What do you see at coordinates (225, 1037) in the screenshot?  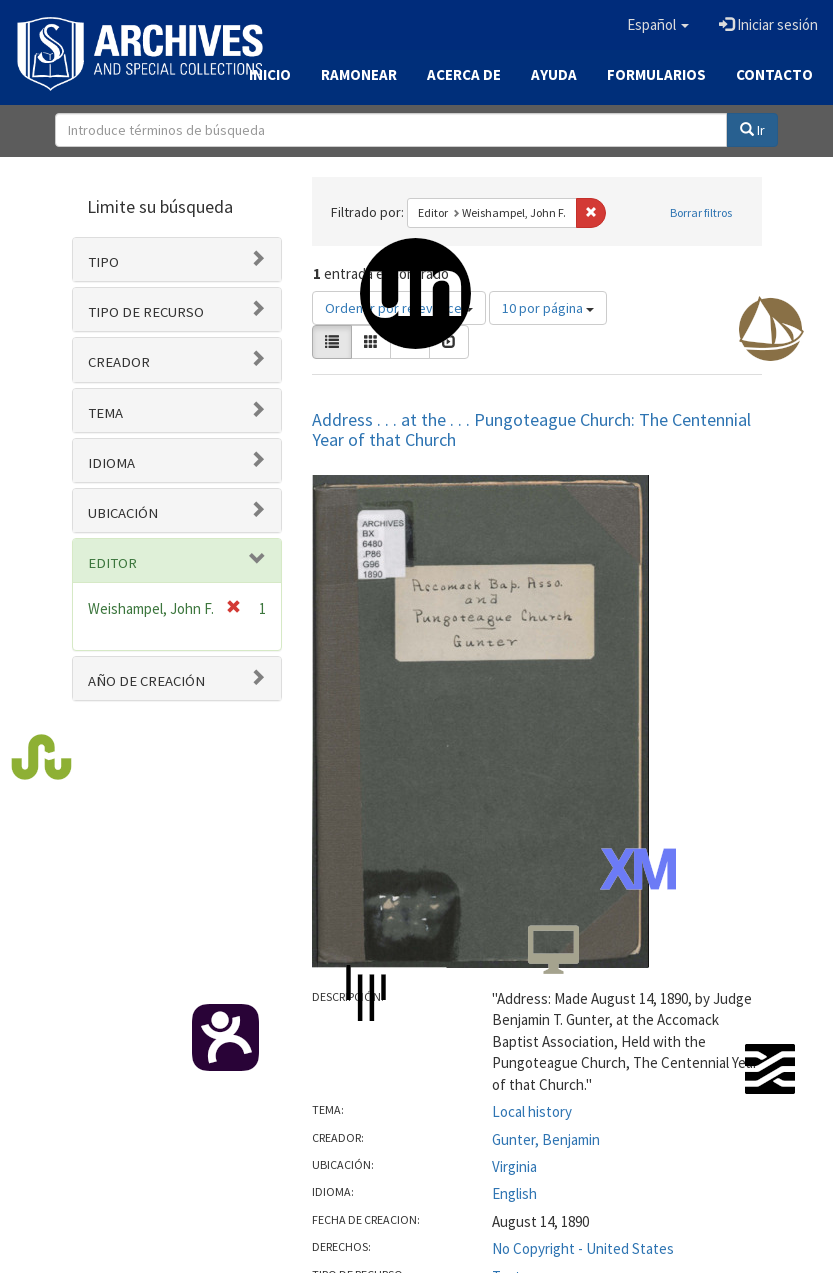 I see `open the Dianping app` at bounding box center [225, 1037].